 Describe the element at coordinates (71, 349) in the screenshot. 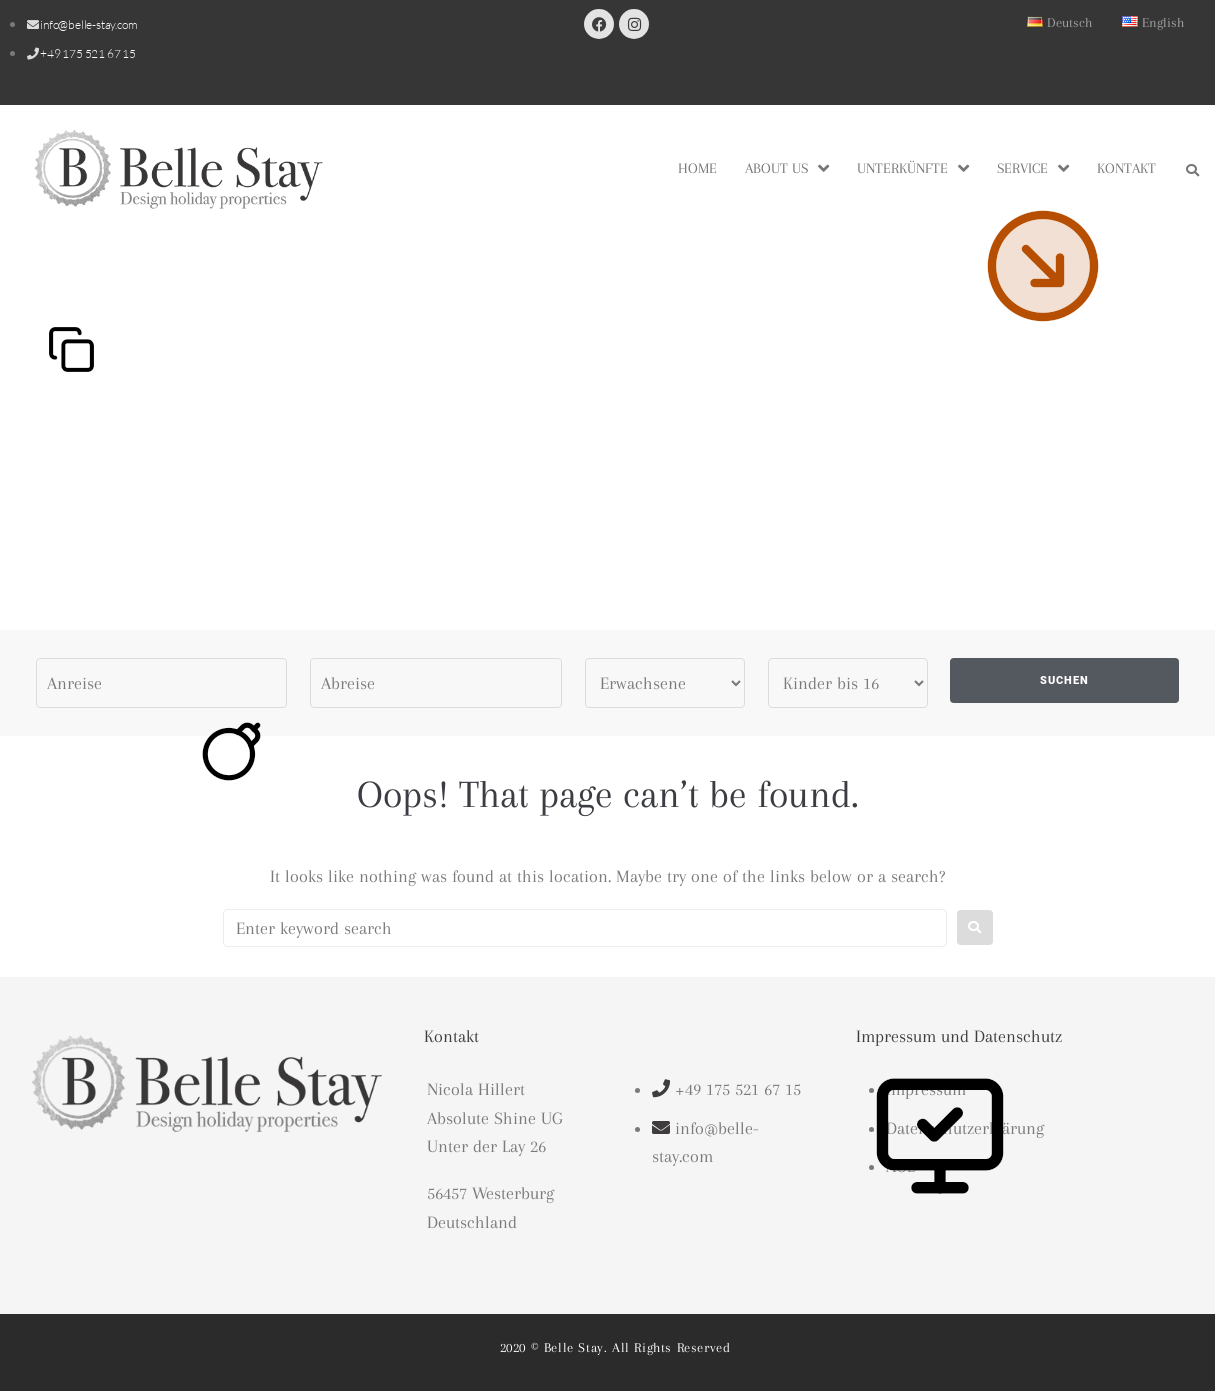

I see `copy to clipboard` at that location.